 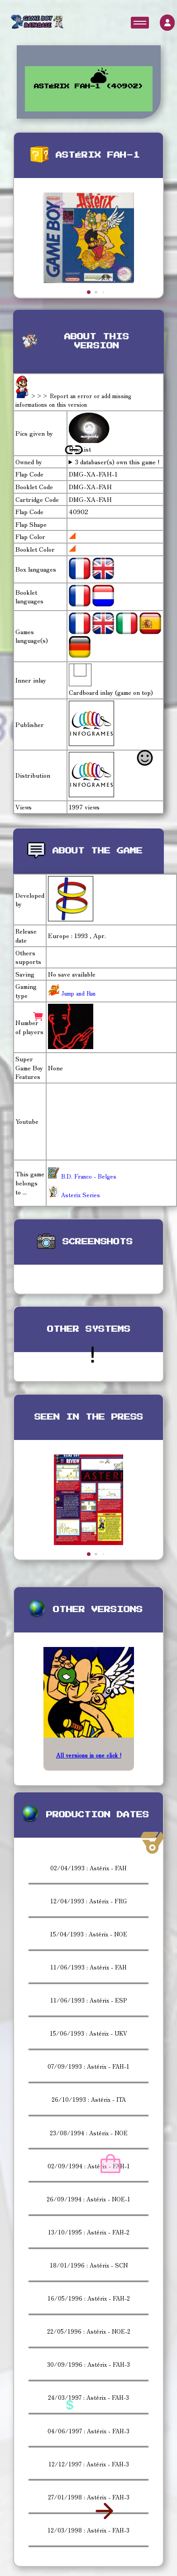 What do you see at coordinates (152, 1843) in the screenshot?
I see `view achievements or awards` at bounding box center [152, 1843].